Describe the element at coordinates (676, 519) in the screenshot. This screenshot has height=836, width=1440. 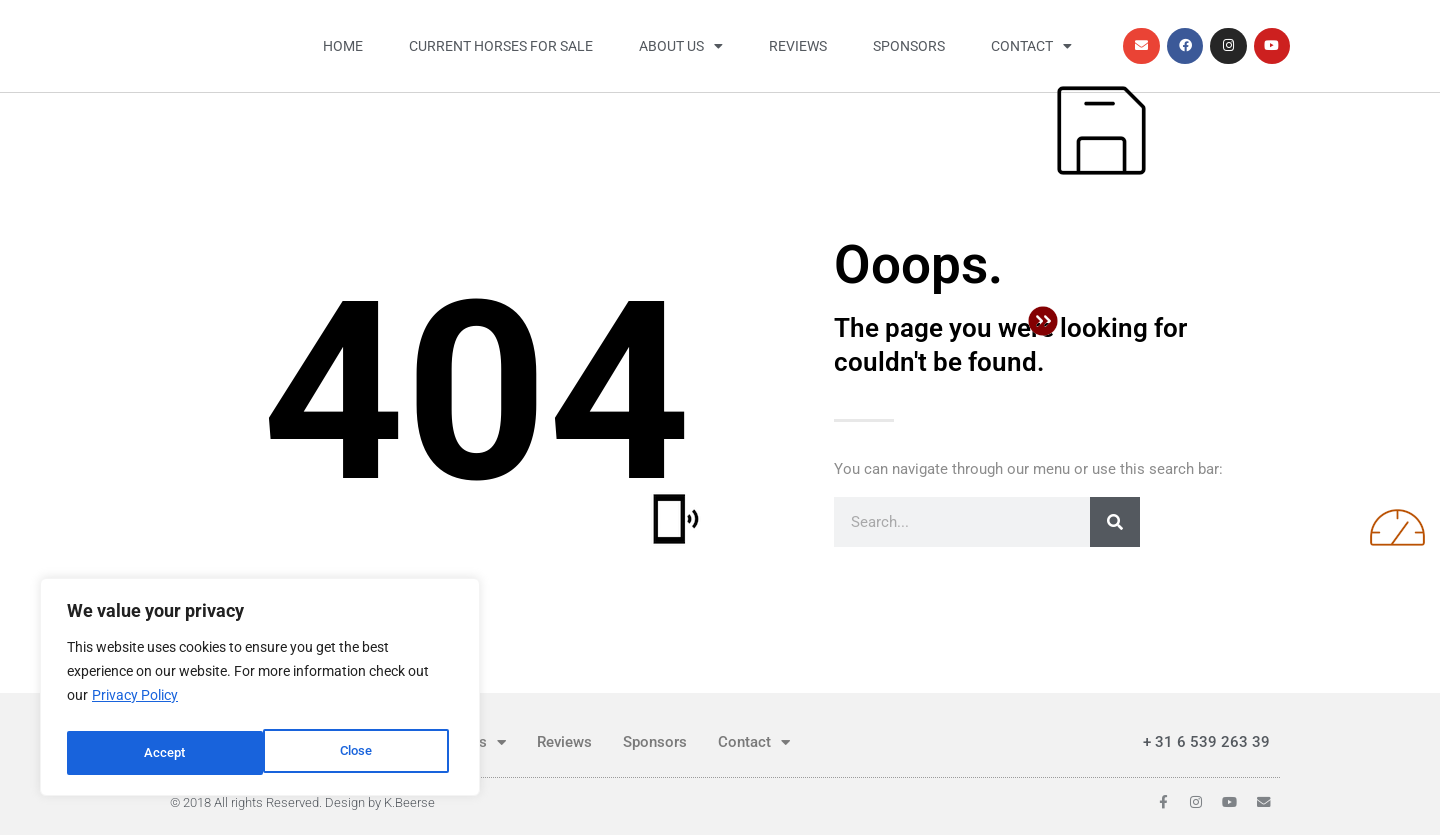
I see `incoming call or notification on linked device` at that location.